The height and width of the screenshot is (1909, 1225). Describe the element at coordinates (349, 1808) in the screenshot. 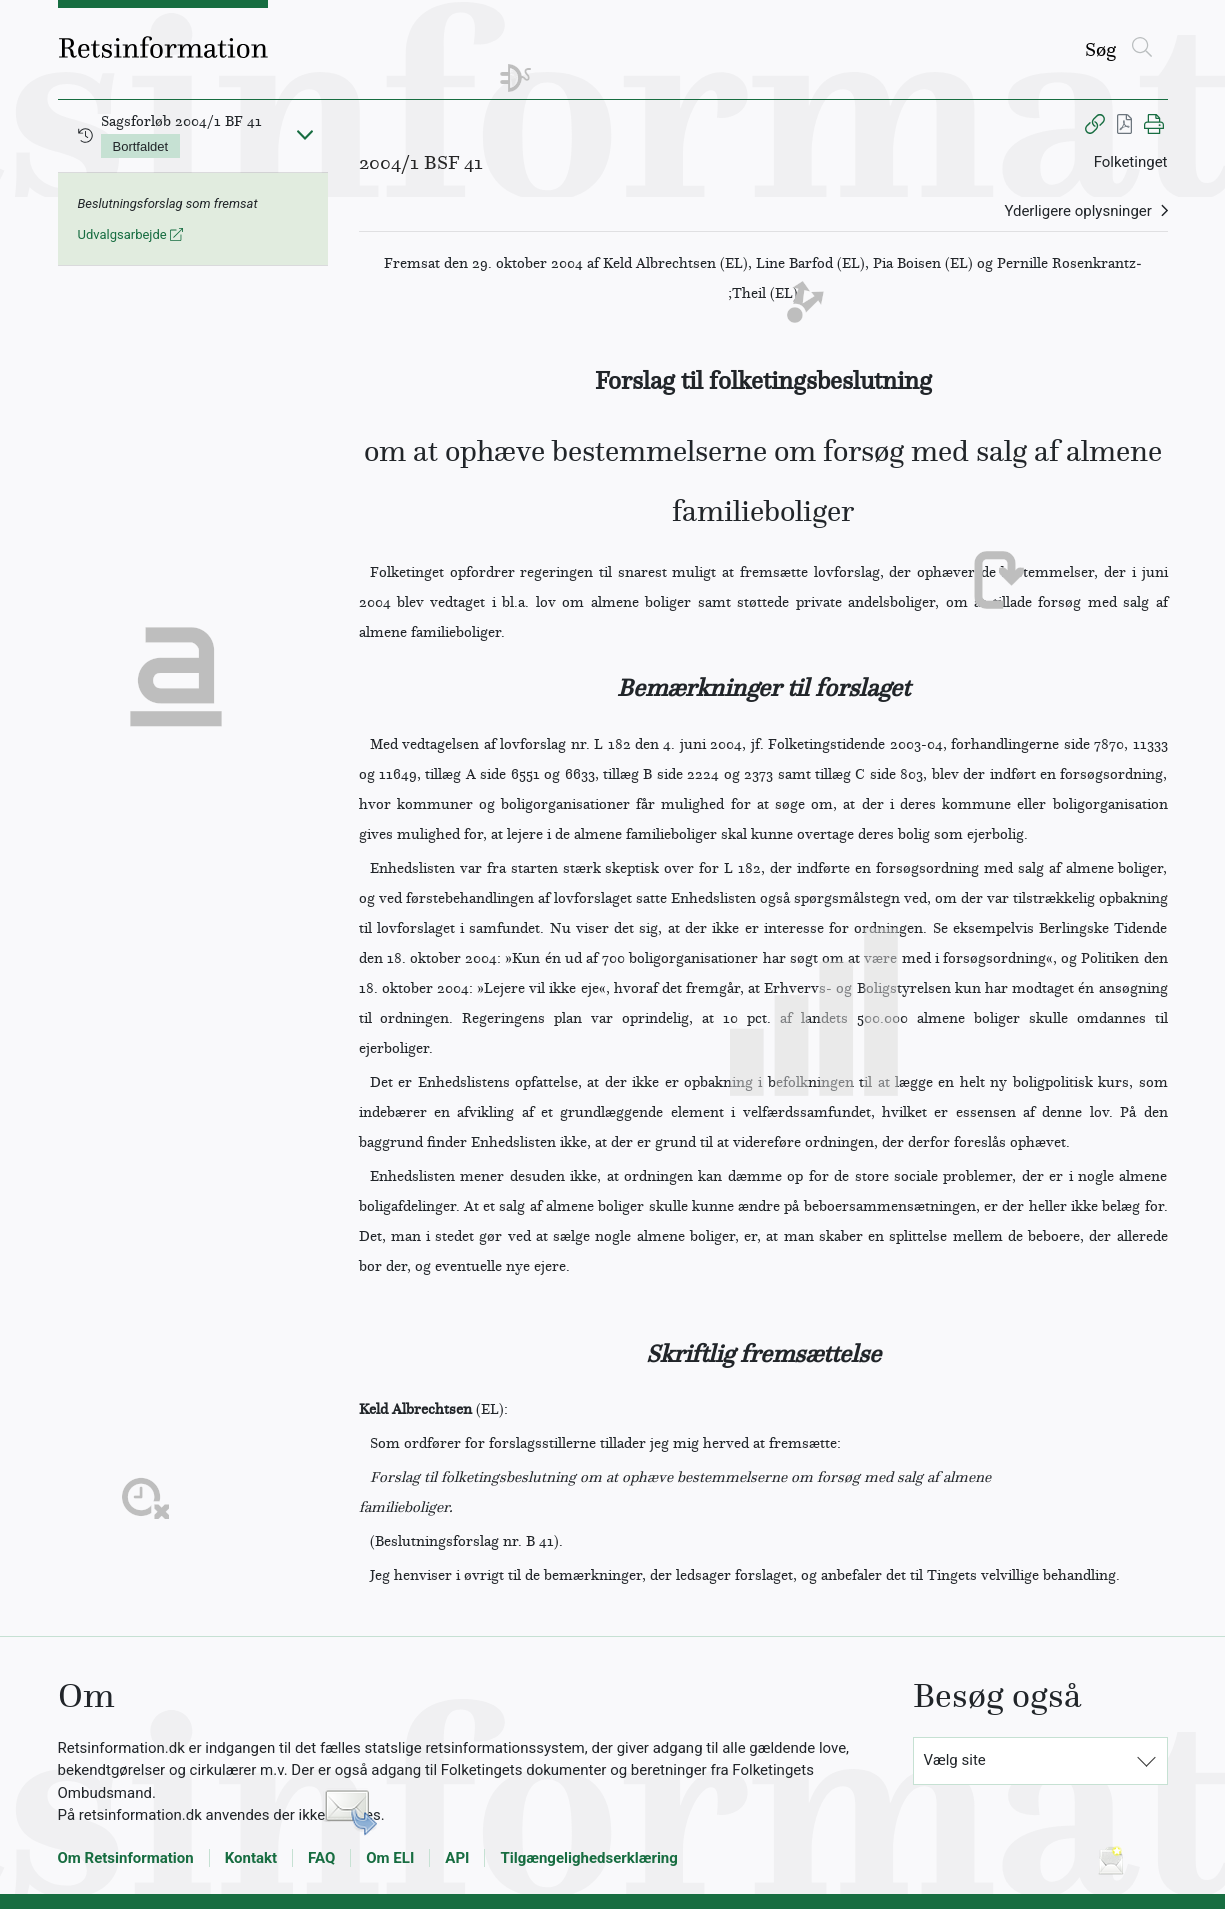

I see `forward this email to another recipient` at that location.